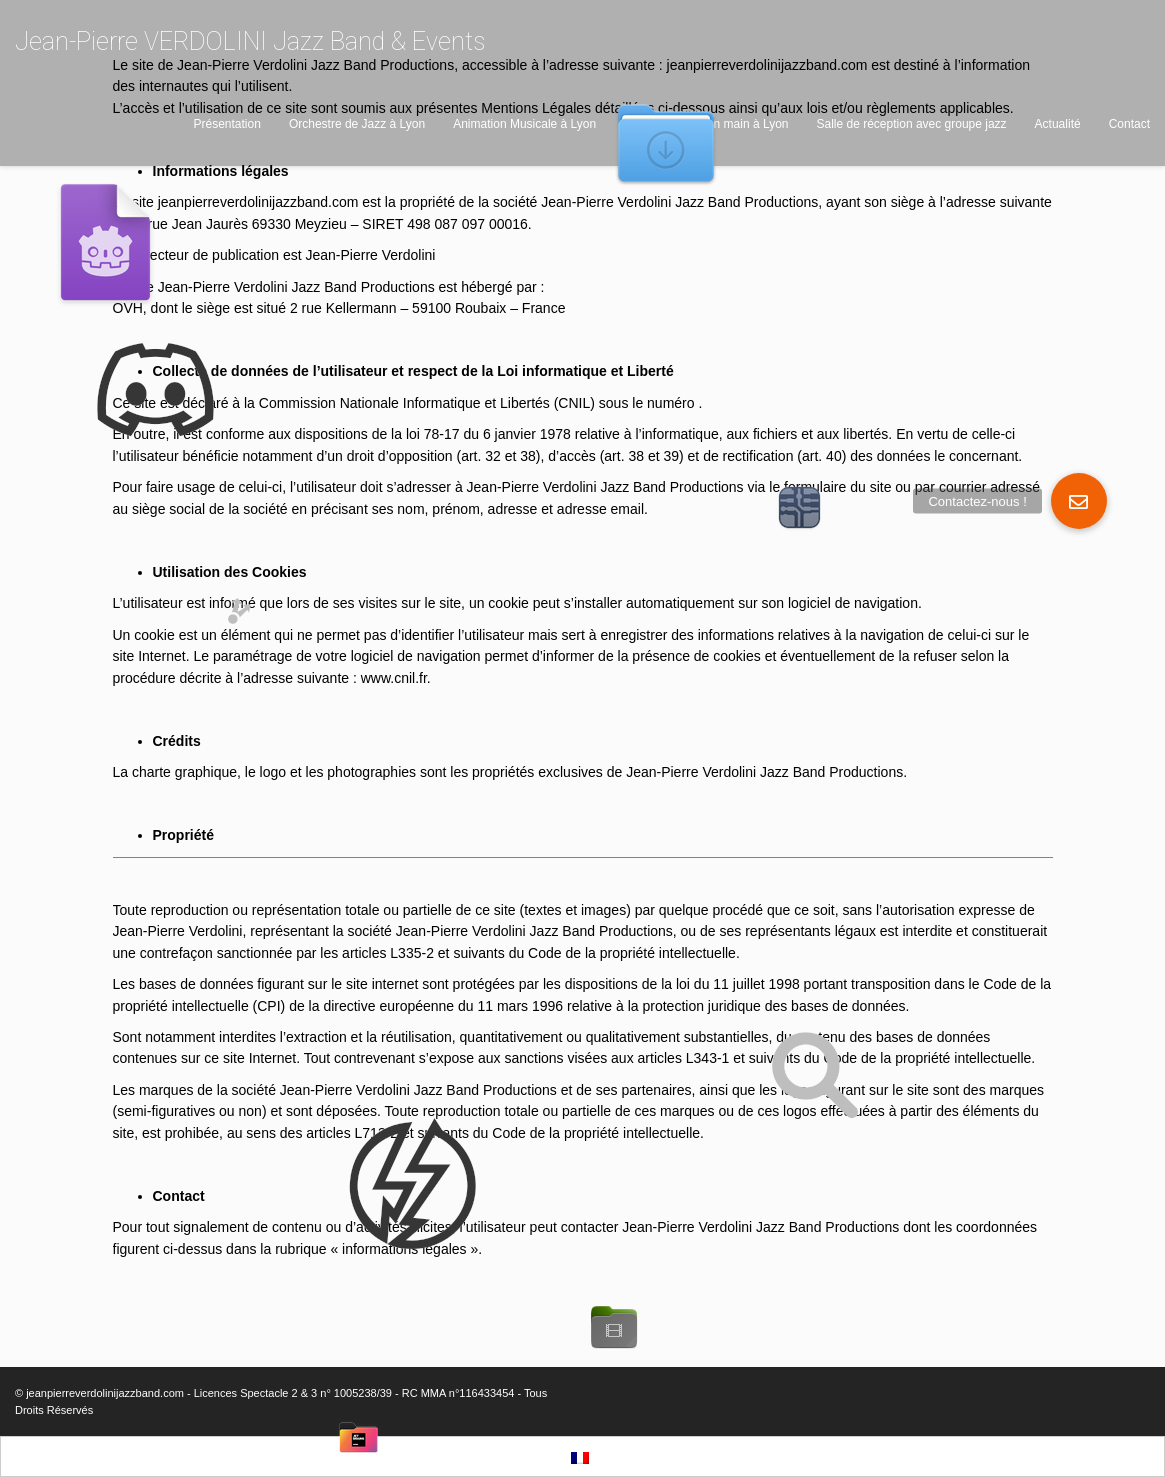 The height and width of the screenshot is (1477, 1165). Describe the element at coordinates (815, 1075) in the screenshot. I see `search for content or items` at that location.